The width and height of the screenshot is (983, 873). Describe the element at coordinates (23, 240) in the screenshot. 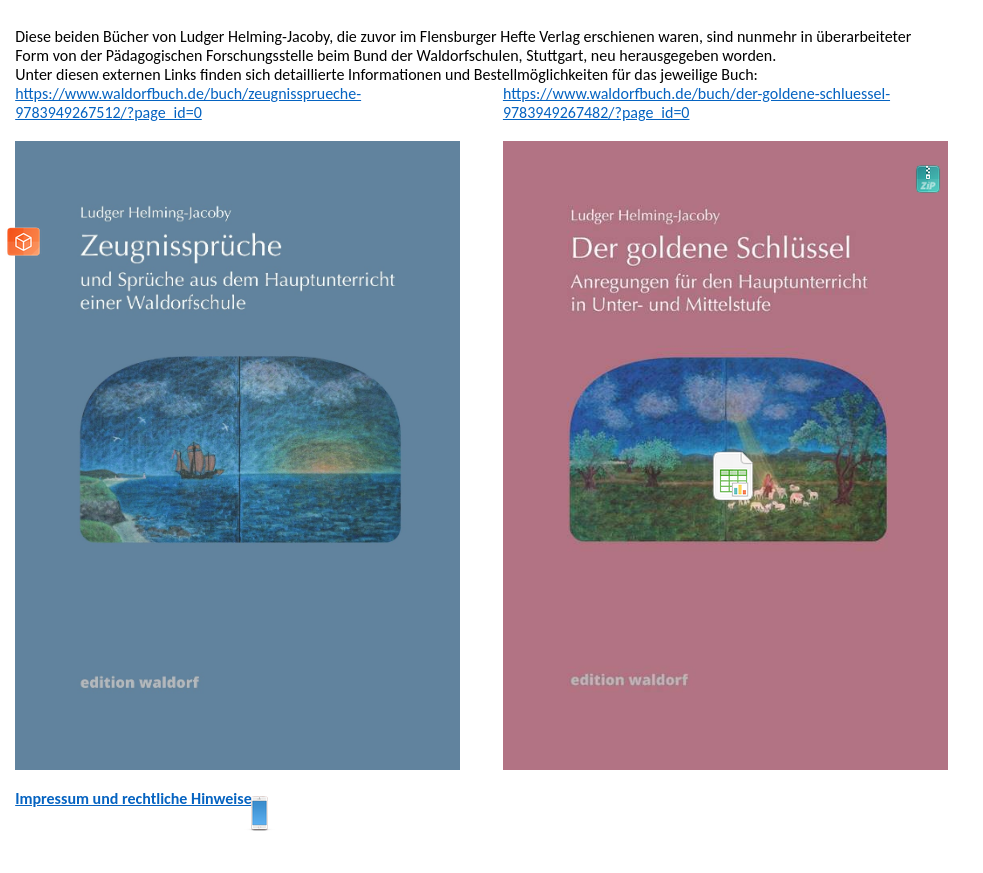

I see `open a 3D model file` at that location.